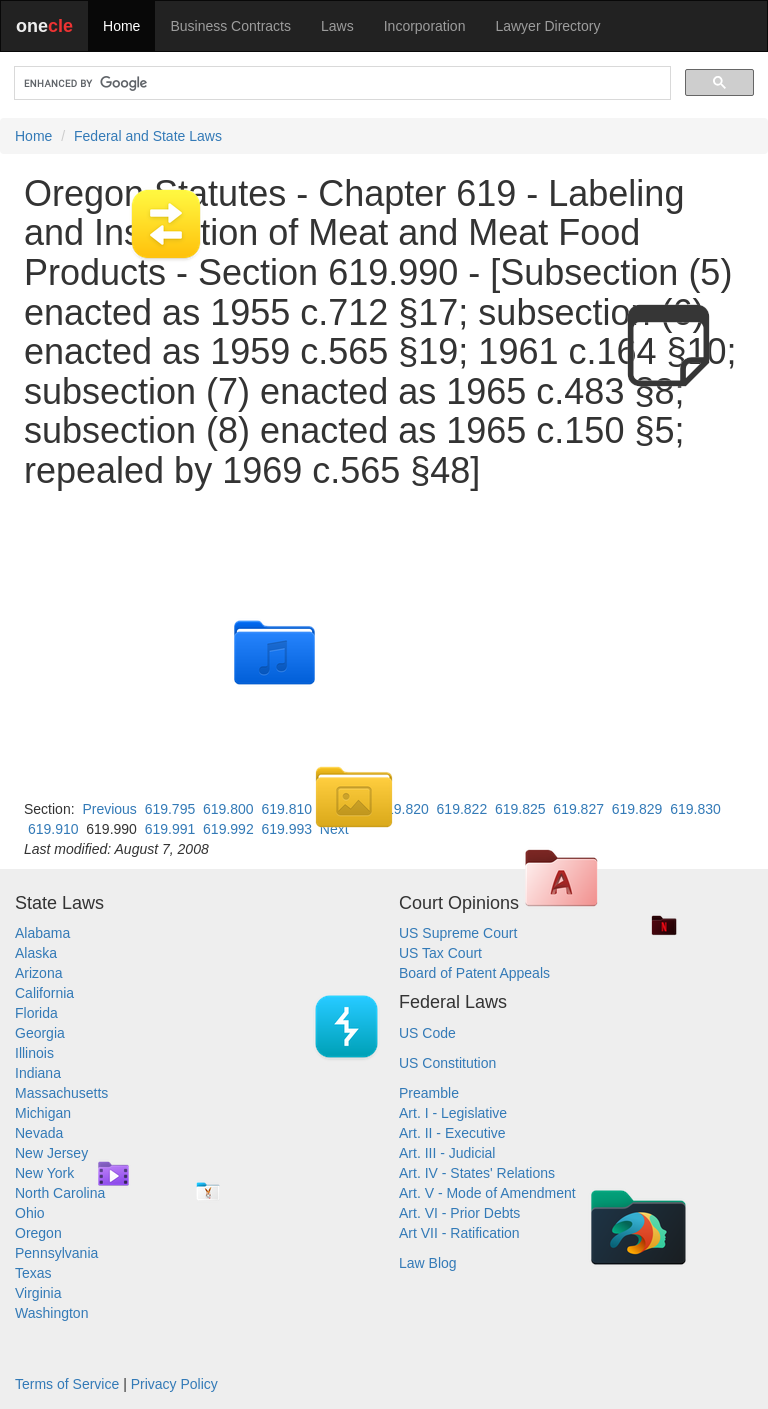  I want to click on open eMule downloads folder, so click(208, 1192).